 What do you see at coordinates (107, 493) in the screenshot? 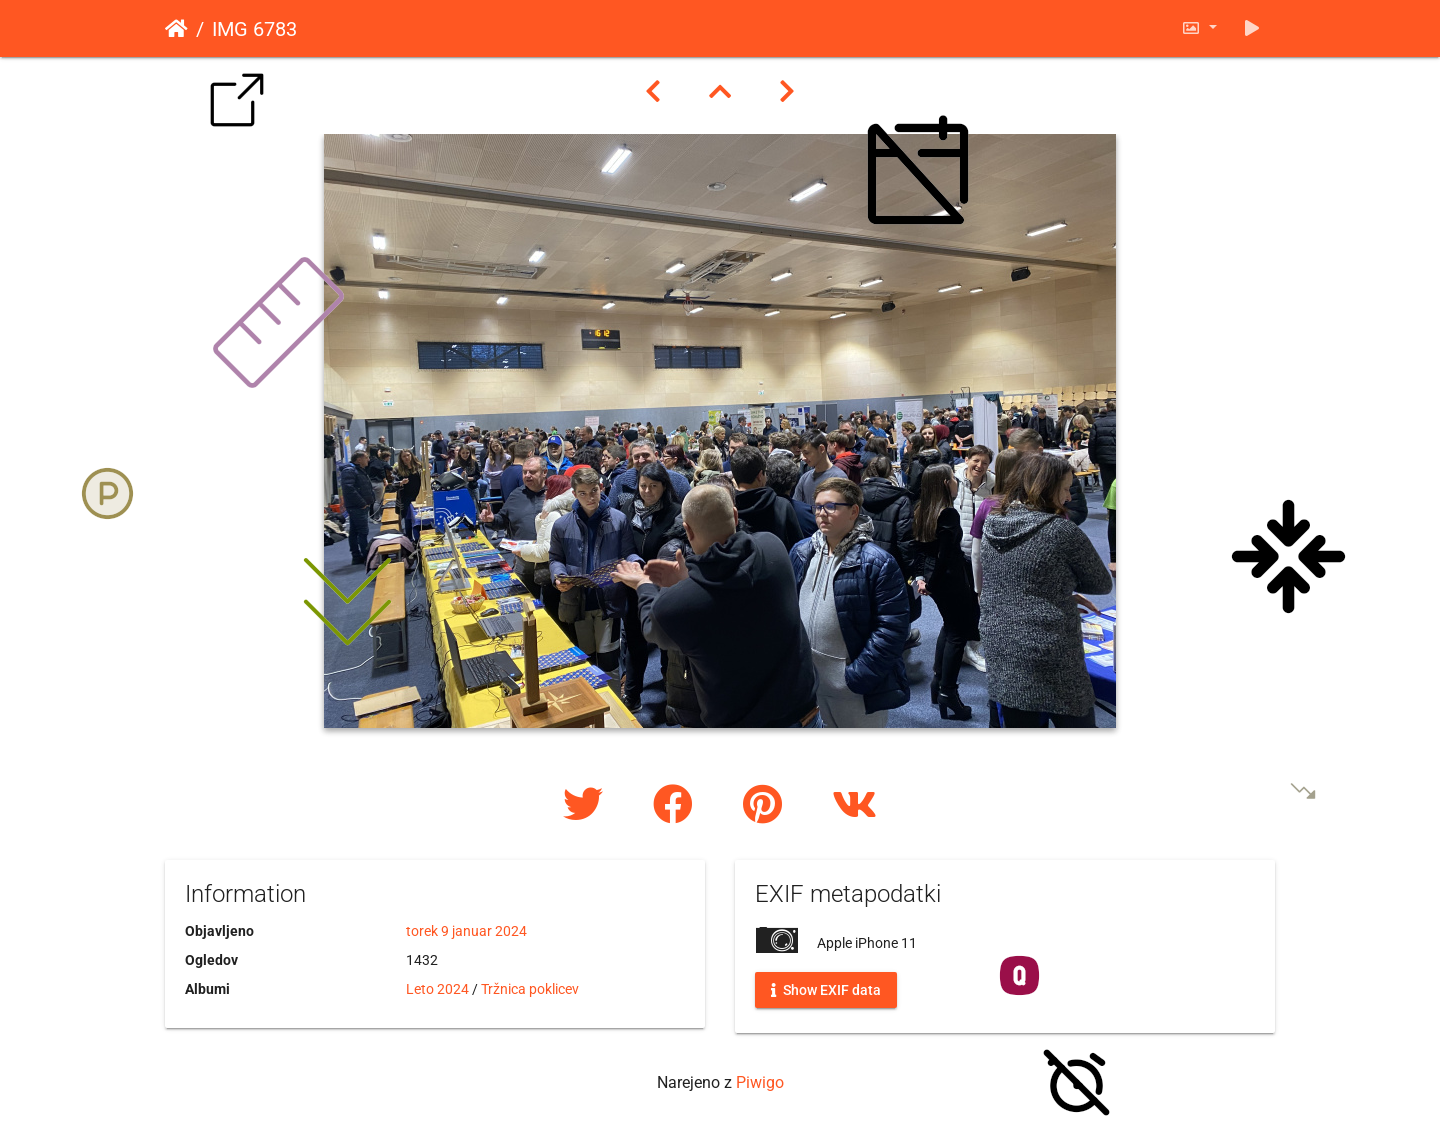
I see `indicates parking availability or location` at bounding box center [107, 493].